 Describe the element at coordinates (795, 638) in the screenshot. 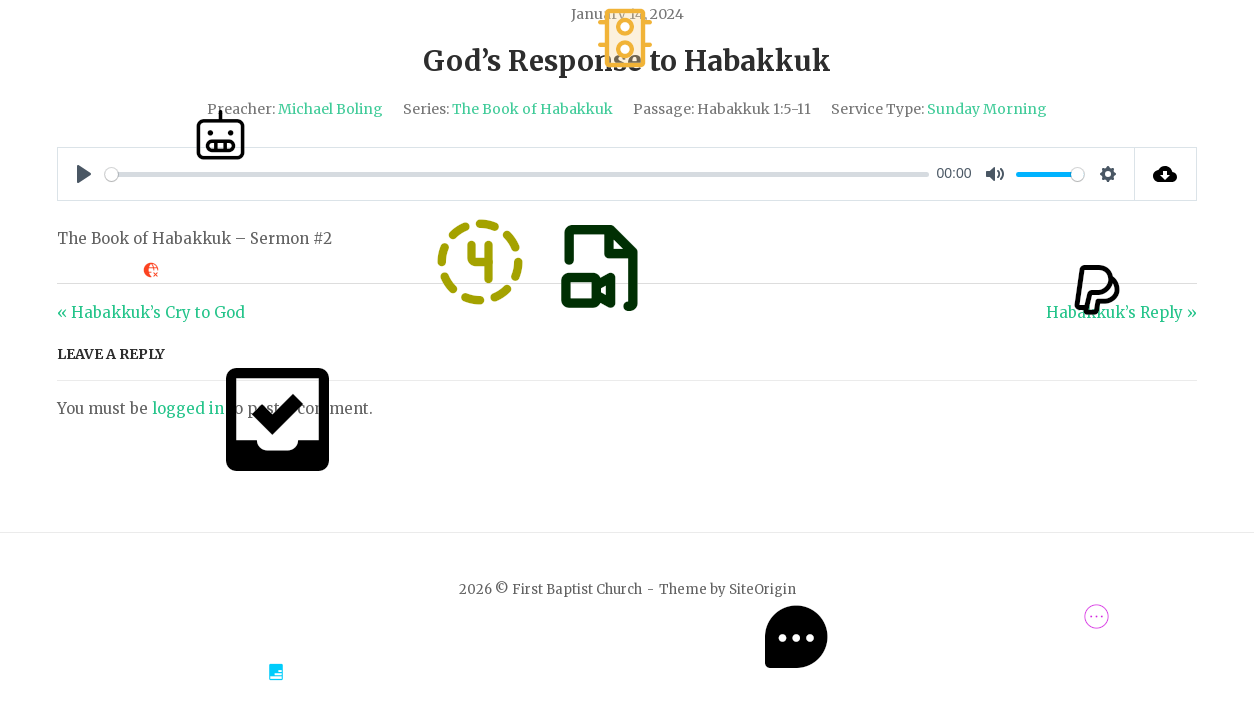

I see `open chat or messaging` at that location.